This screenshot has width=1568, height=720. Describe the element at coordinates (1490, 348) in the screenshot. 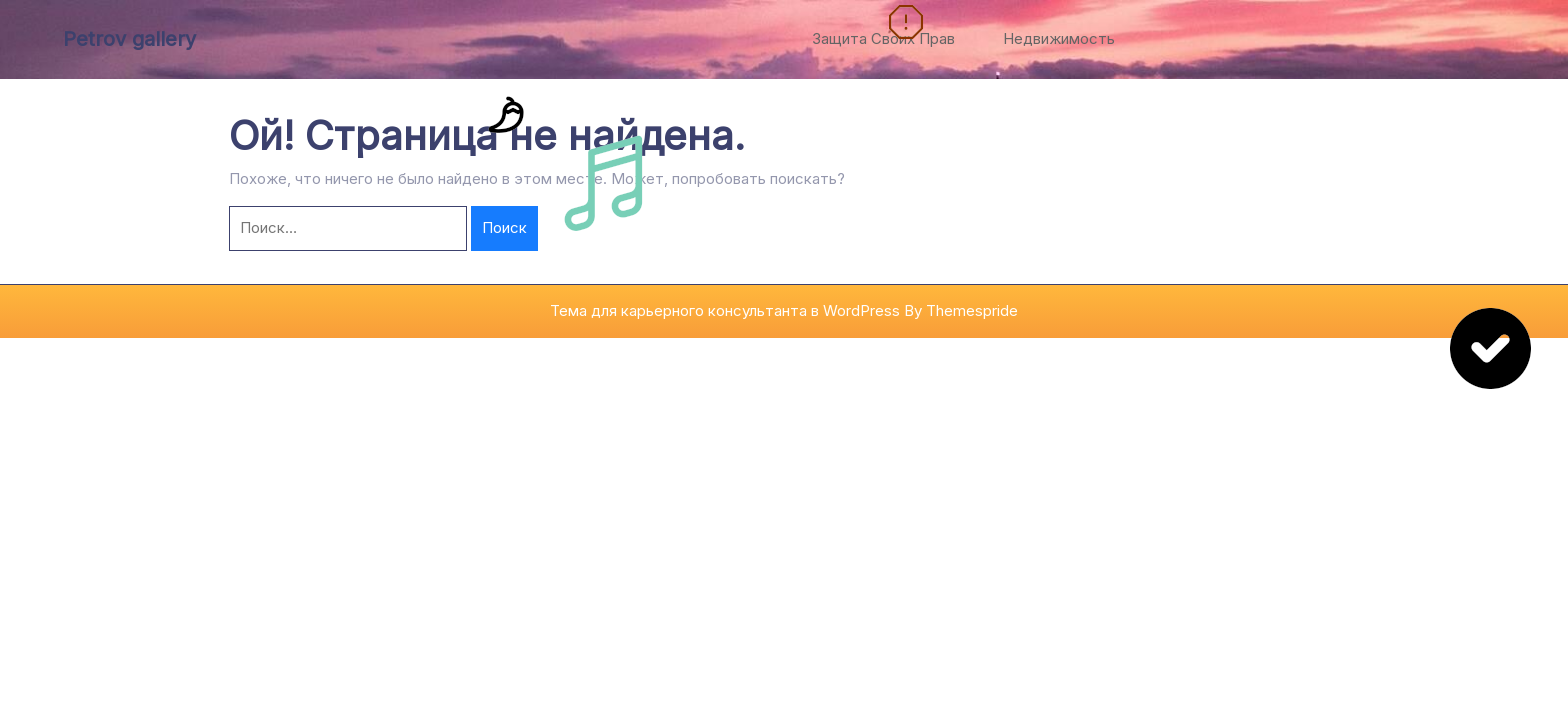

I see `indicates a closed issue in the activity feed` at that location.